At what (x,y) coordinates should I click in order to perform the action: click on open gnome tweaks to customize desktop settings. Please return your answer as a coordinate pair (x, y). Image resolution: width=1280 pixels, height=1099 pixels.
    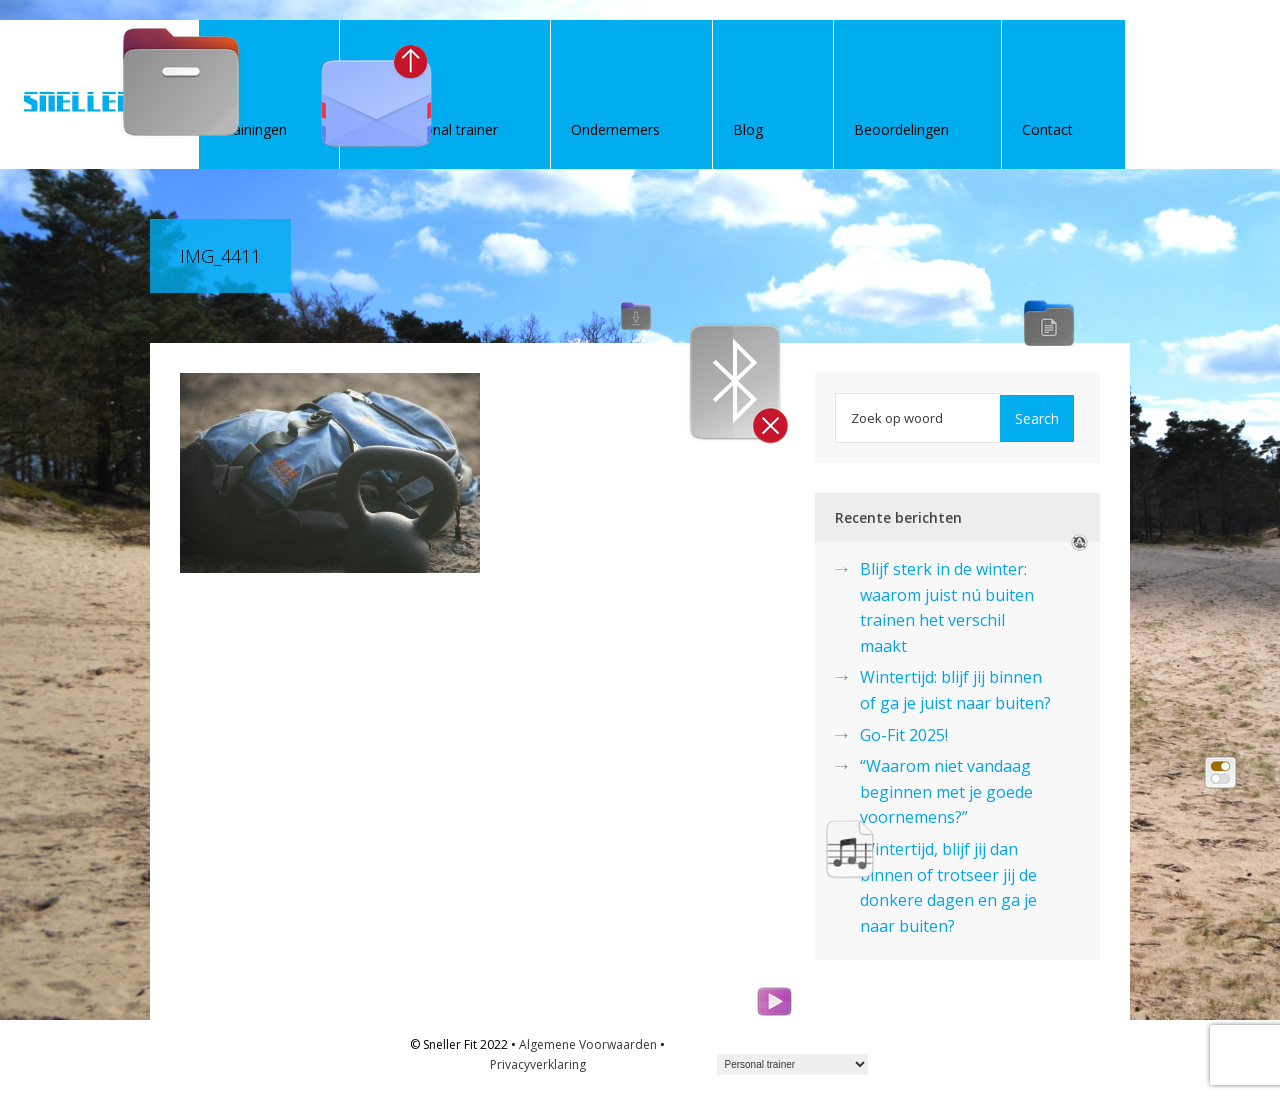
    Looking at the image, I should click on (1220, 772).